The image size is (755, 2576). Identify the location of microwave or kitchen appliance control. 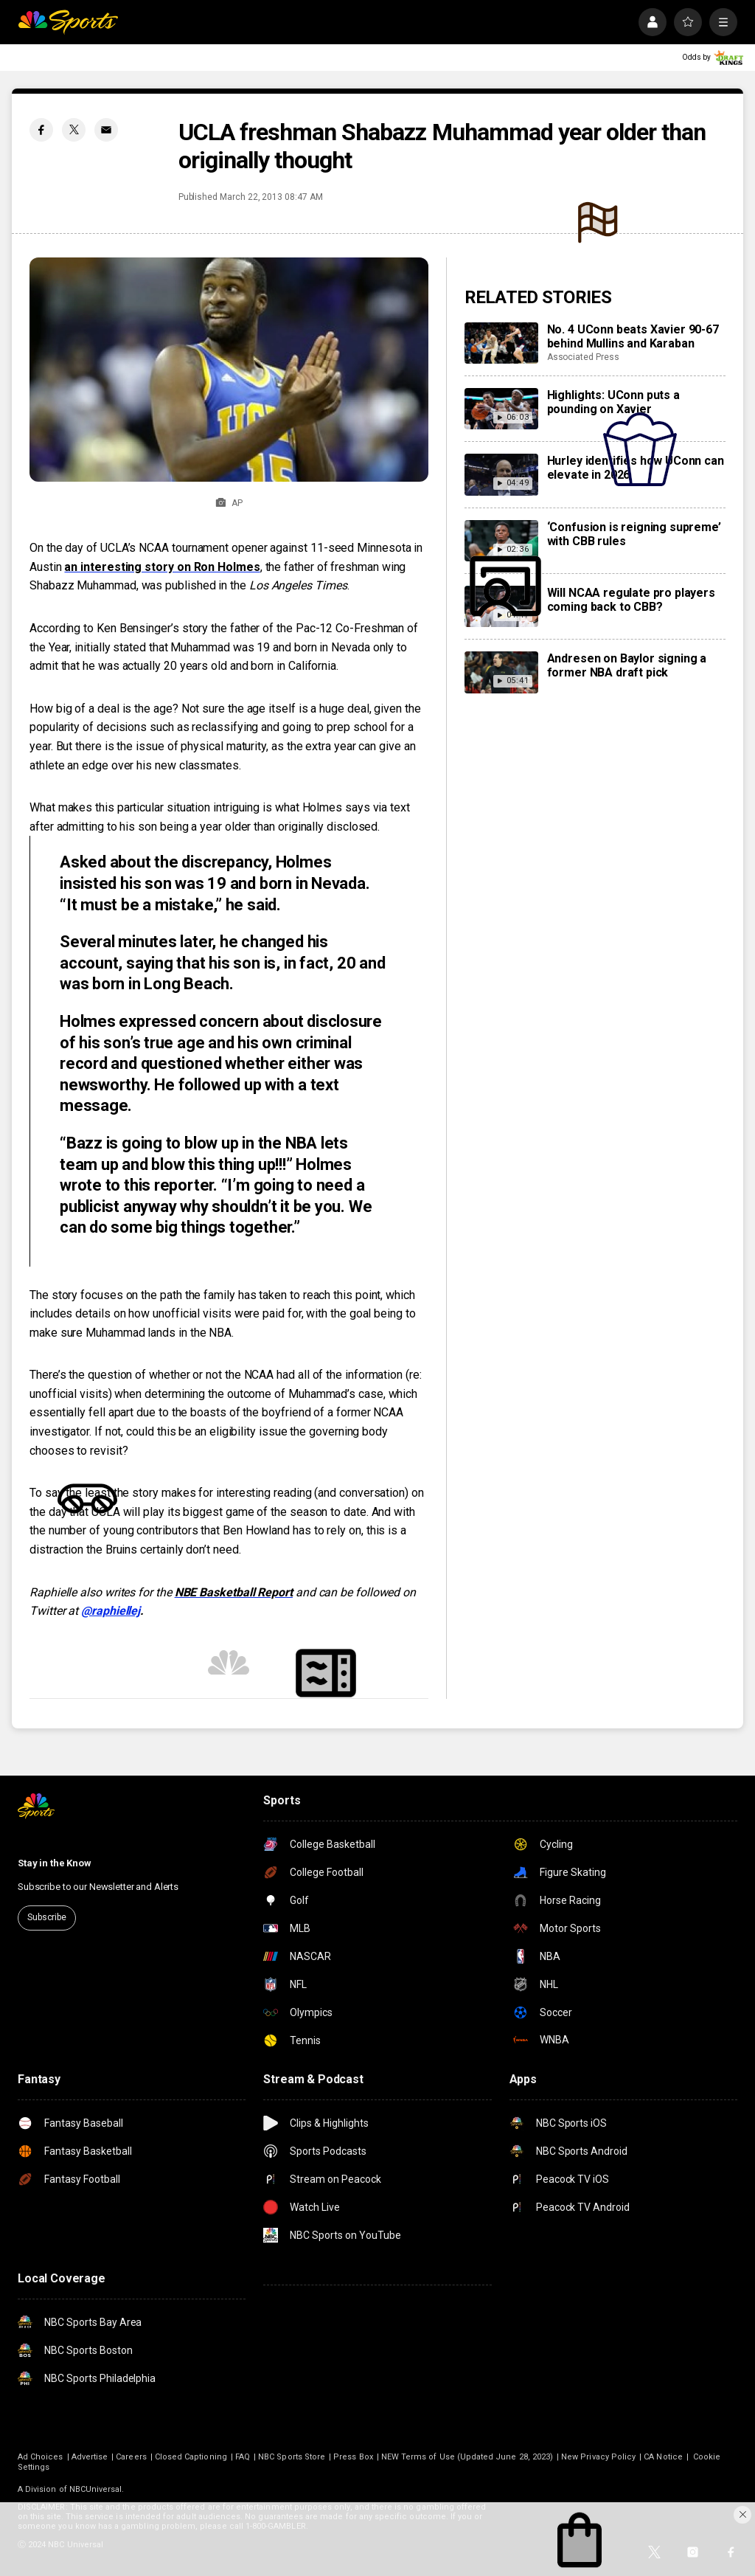
(326, 1673).